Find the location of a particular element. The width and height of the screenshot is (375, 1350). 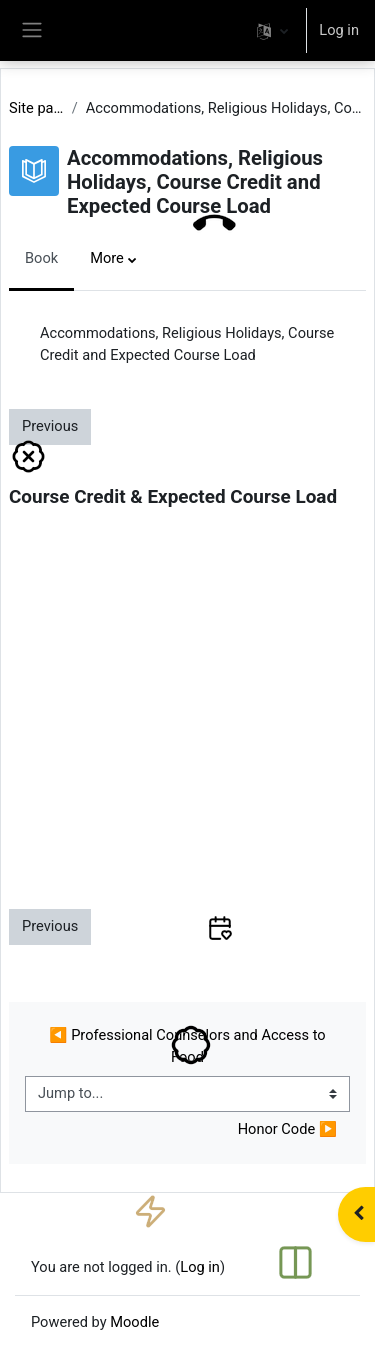

indicates a badge or achievement placeholder is located at coordinates (191, 1045).